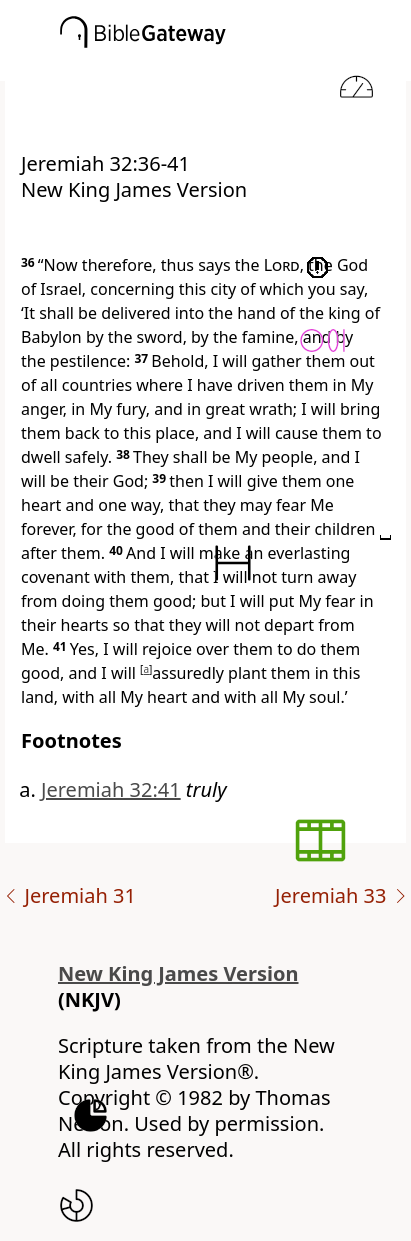 Image resolution: width=411 pixels, height=1241 pixels. I want to click on open article on Medium, so click(322, 340).